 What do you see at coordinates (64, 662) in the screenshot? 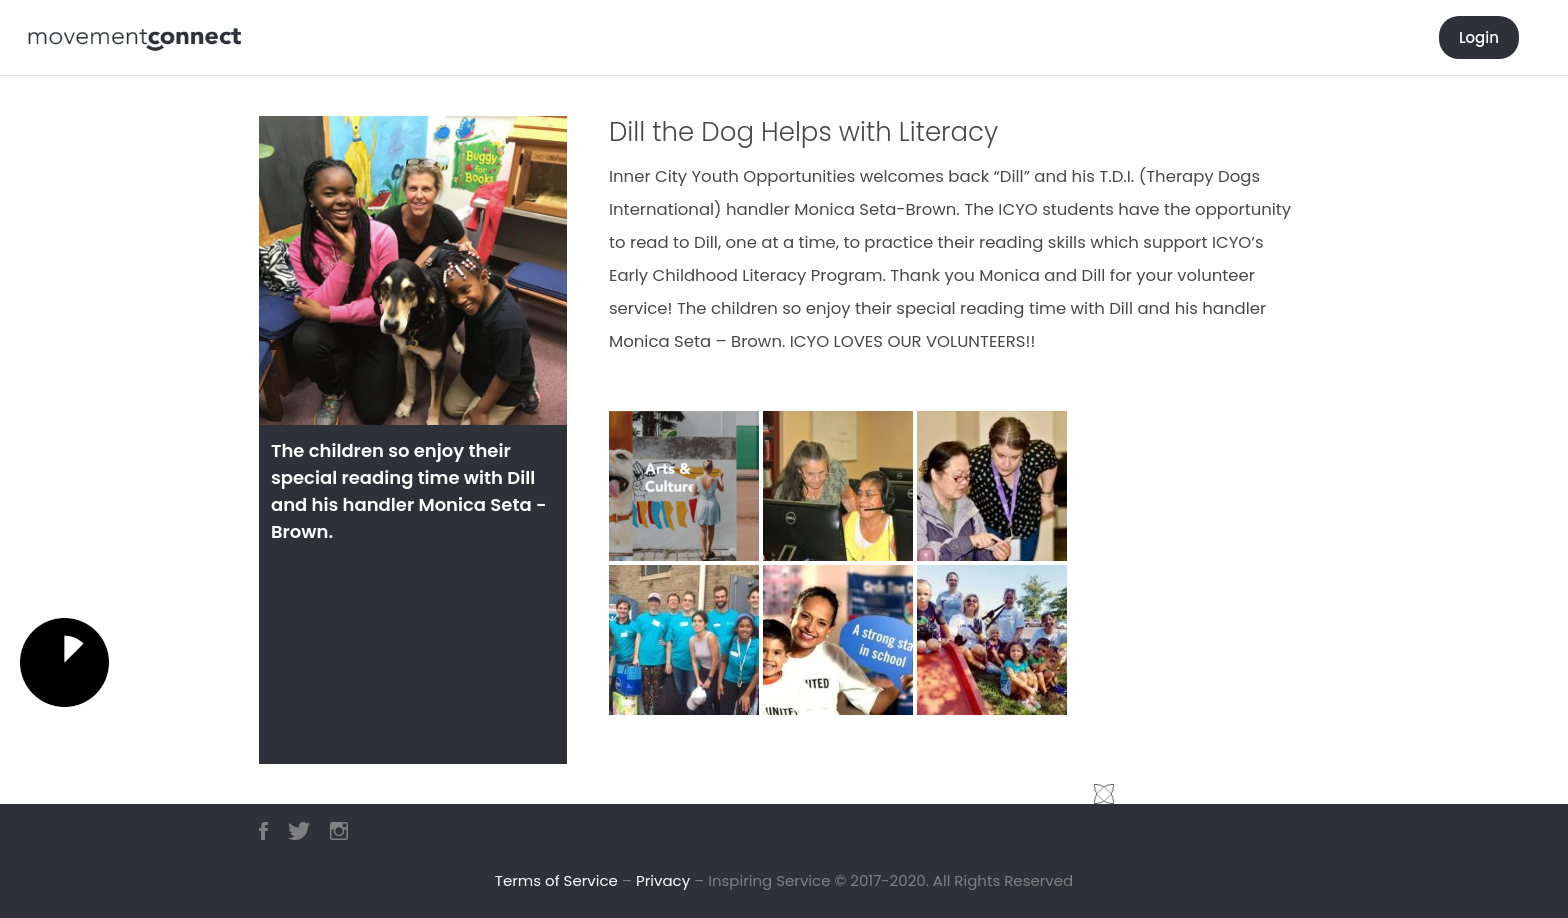
I see `indicates progress at early stage or first step` at bounding box center [64, 662].